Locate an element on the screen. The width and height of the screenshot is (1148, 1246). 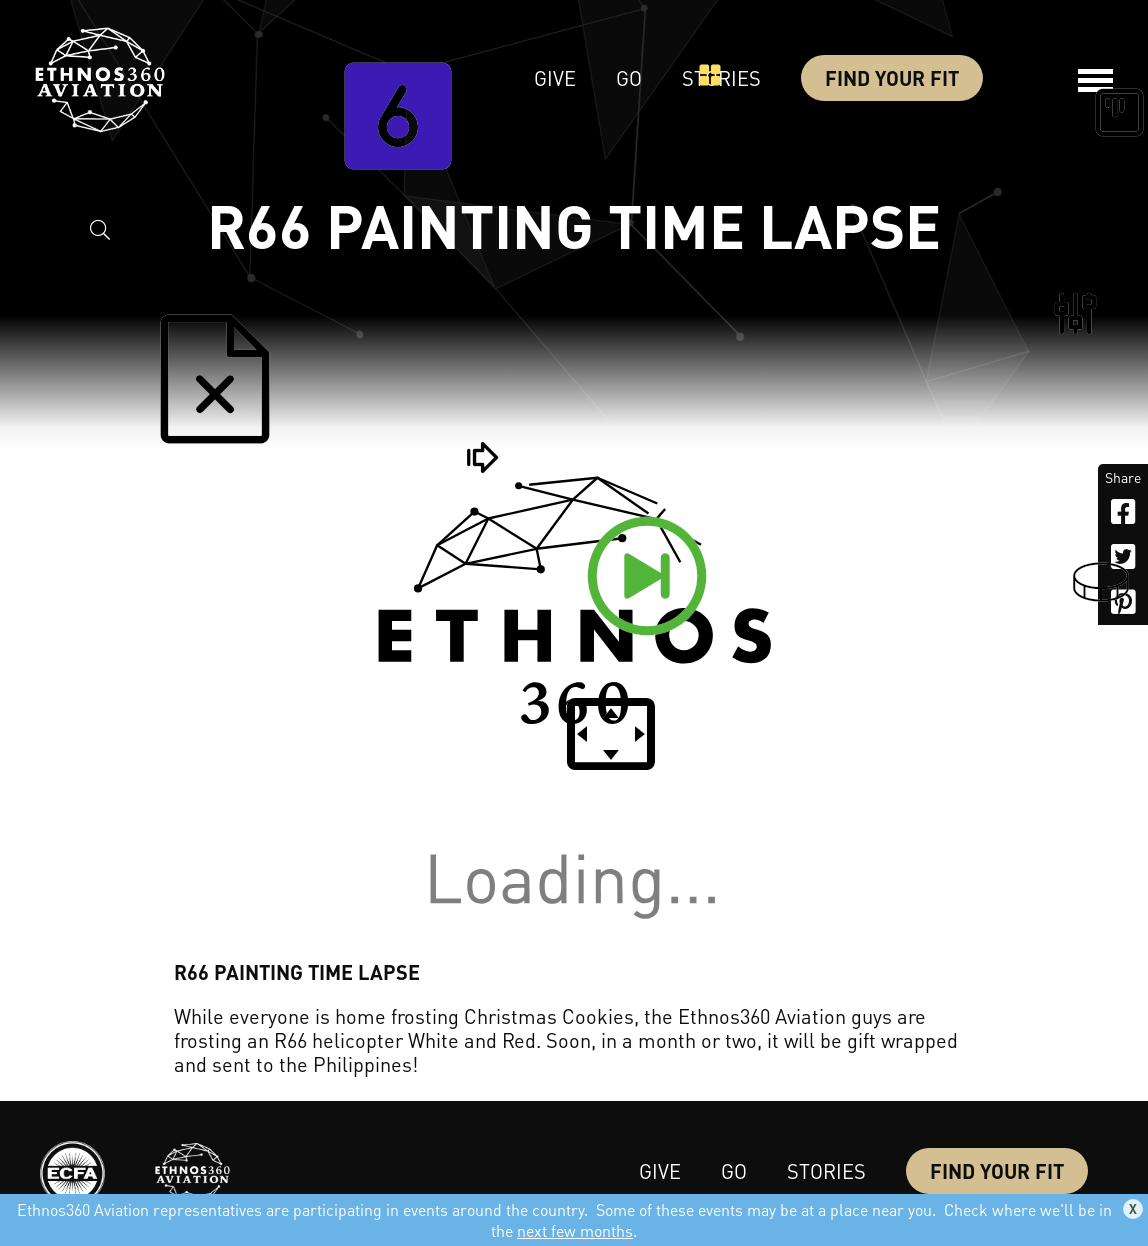
view your coin balance or currency is located at coordinates (1101, 582).